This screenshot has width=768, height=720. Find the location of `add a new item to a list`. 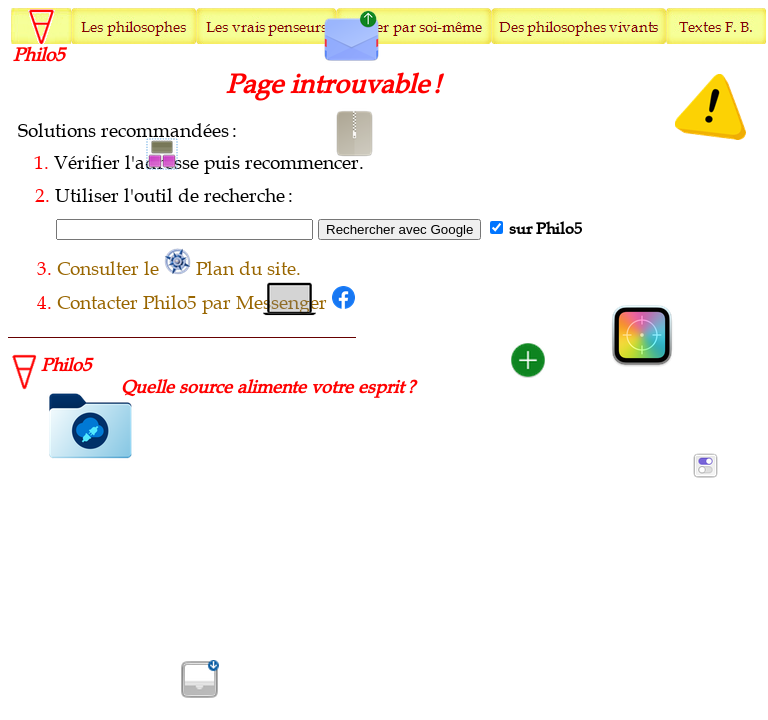

add a new item to a list is located at coordinates (528, 360).